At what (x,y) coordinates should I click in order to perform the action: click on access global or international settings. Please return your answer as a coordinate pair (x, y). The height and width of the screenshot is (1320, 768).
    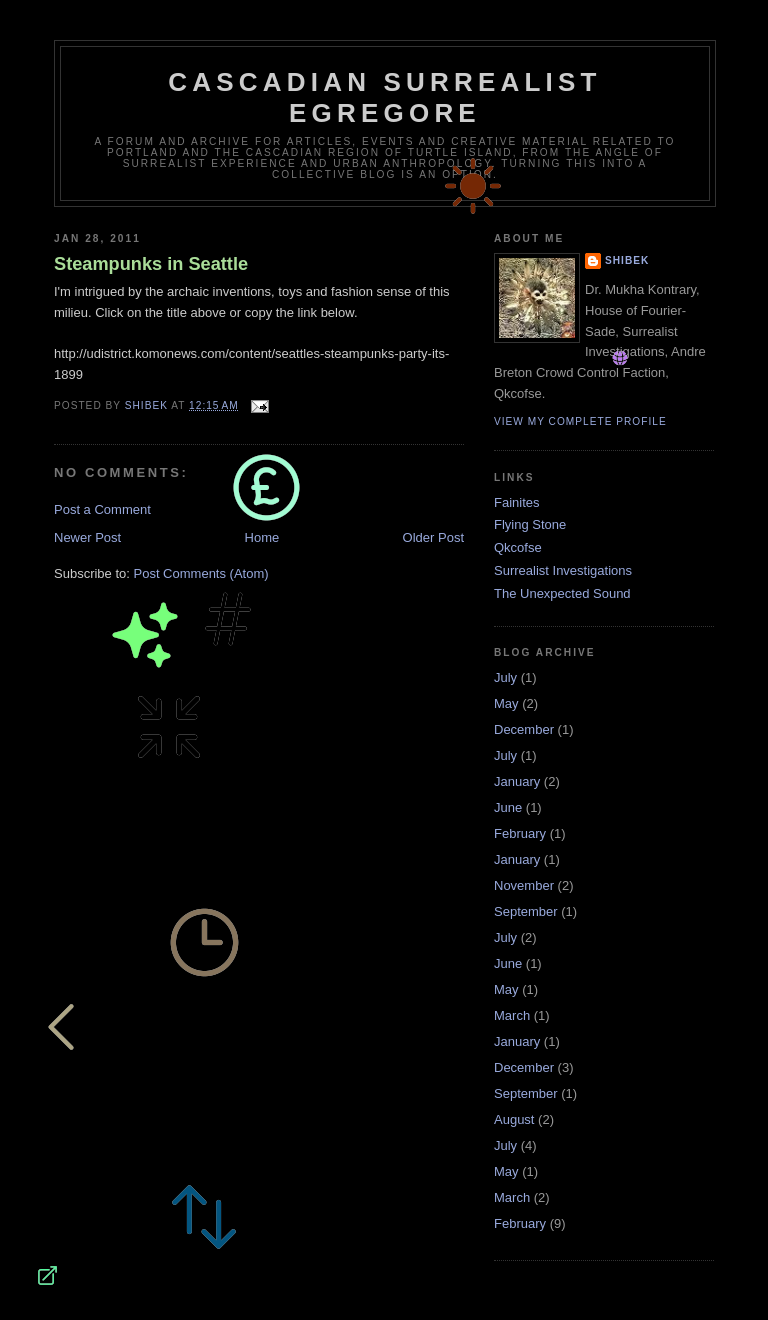
    Looking at the image, I should click on (620, 358).